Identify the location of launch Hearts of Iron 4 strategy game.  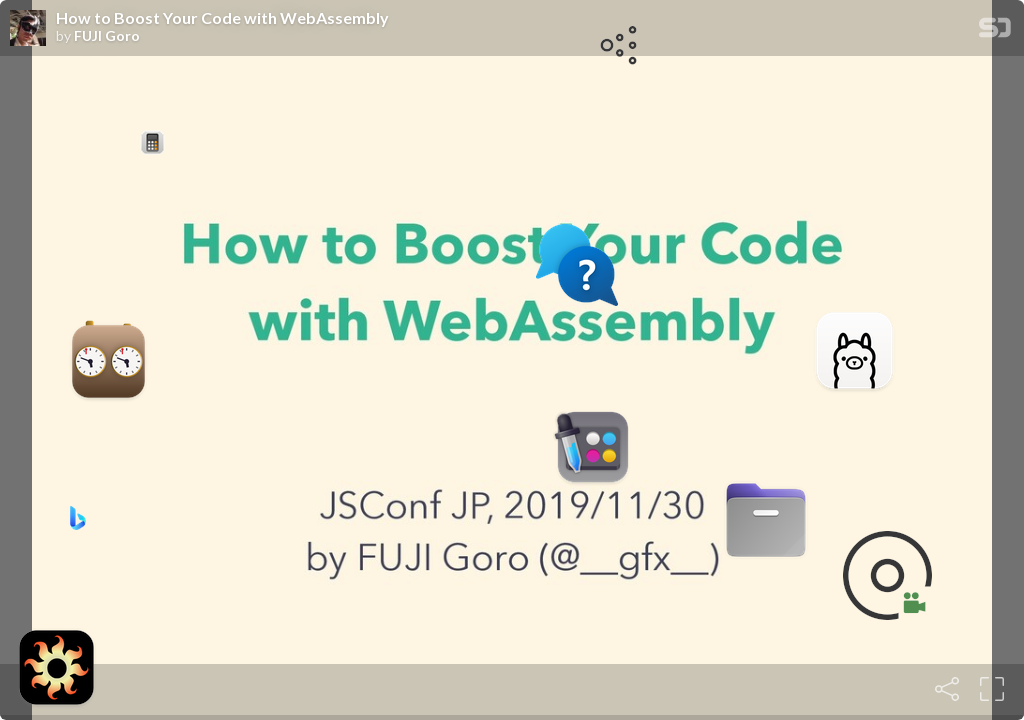
(56, 667).